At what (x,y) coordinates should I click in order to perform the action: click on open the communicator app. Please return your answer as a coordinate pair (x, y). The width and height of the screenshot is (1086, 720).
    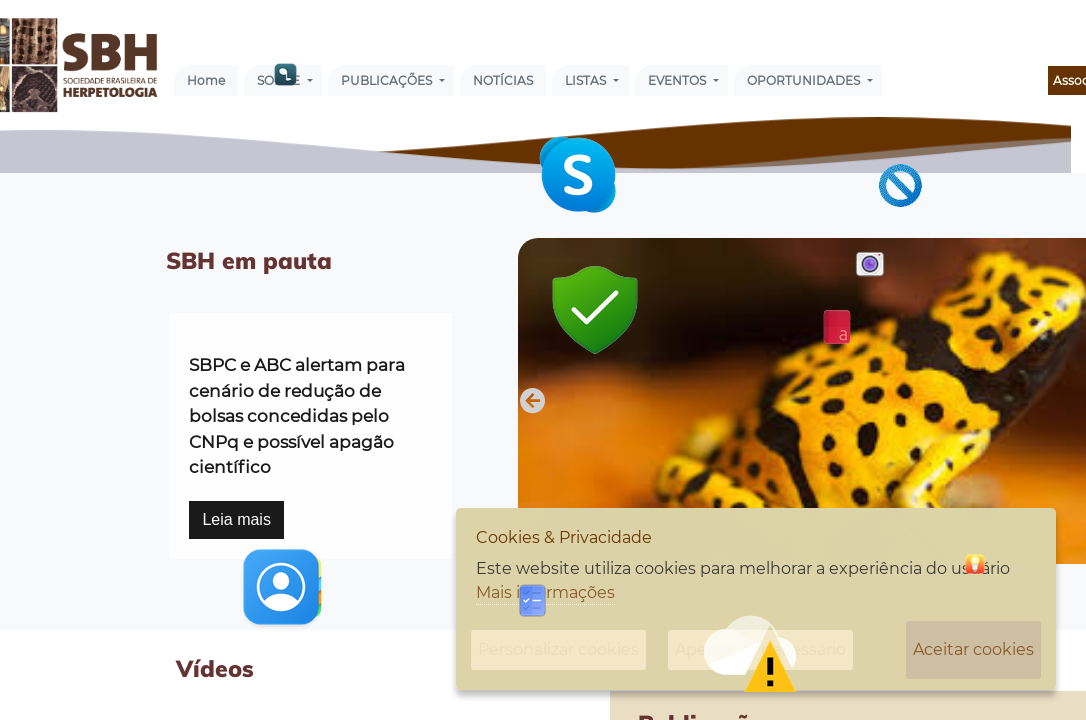
    Looking at the image, I should click on (281, 587).